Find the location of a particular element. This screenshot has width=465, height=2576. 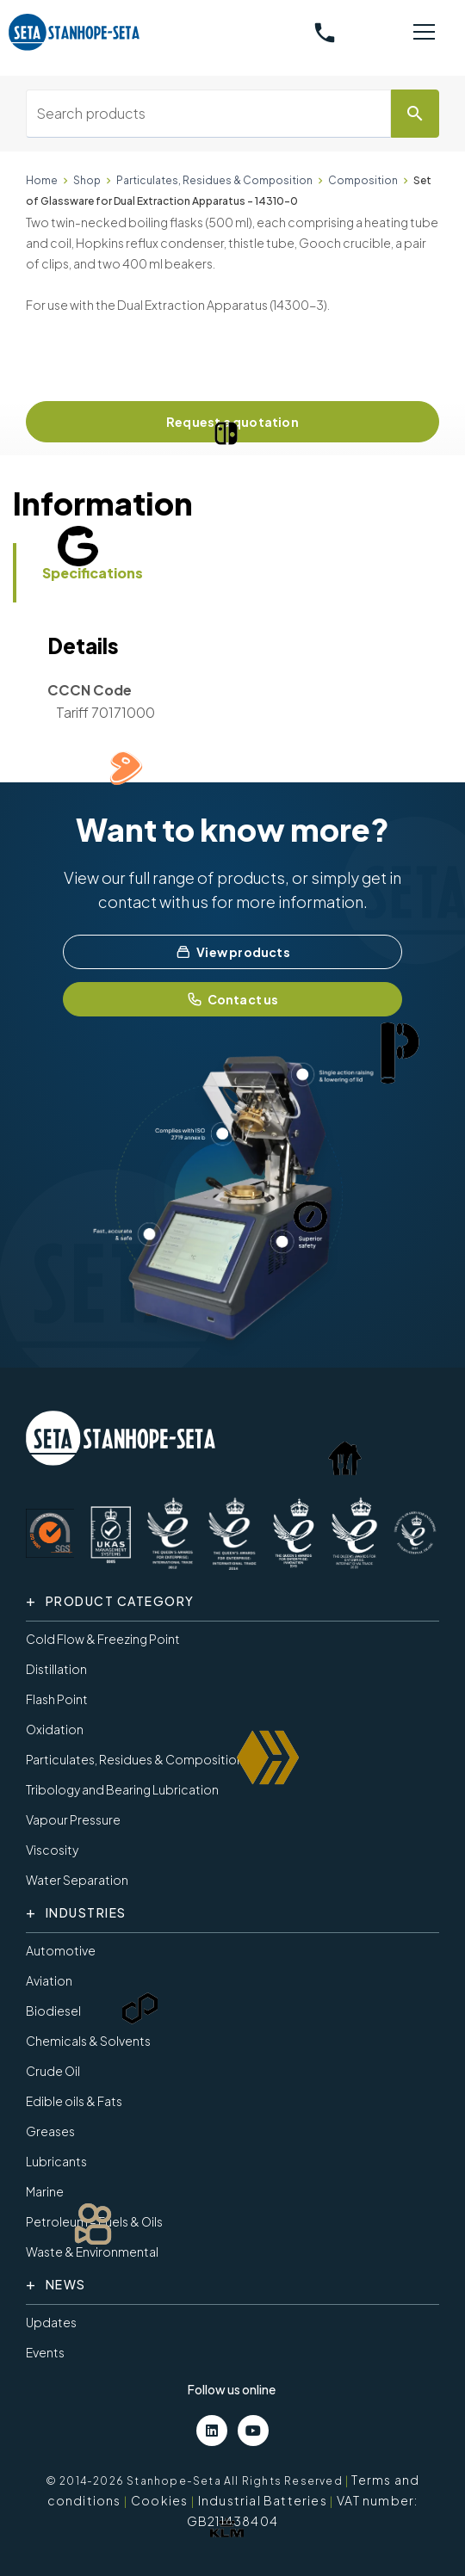

hive blockchain logo is located at coordinates (268, 1757).